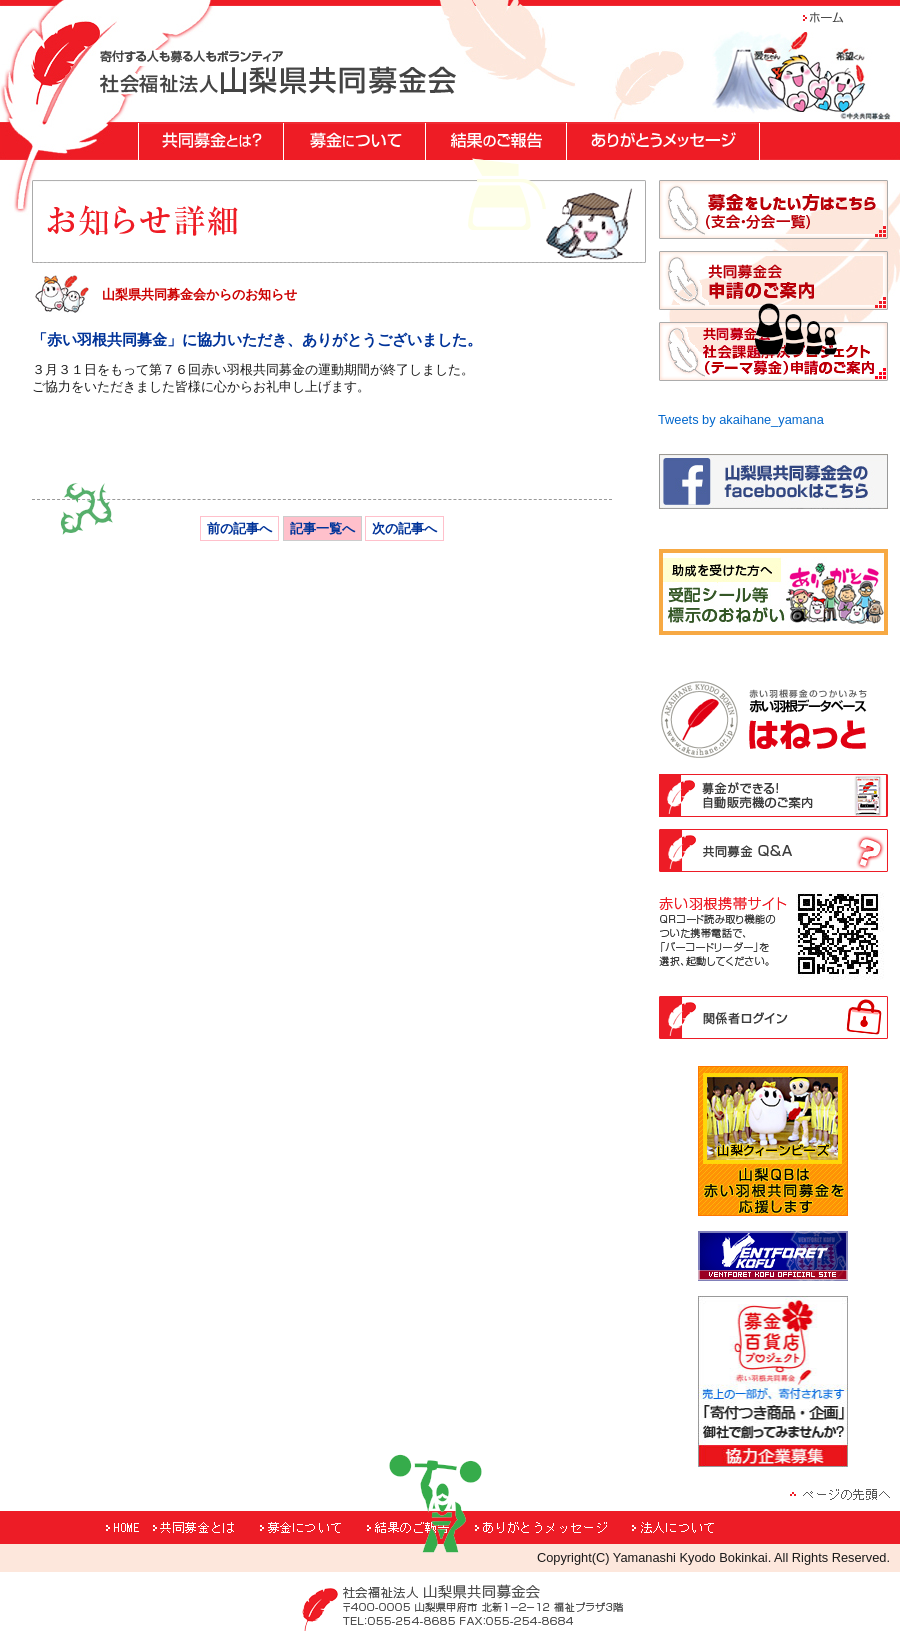  Describe the element at coordinates (435, 1502) in the screenshot. I see `access strength training or workout features` at that location.